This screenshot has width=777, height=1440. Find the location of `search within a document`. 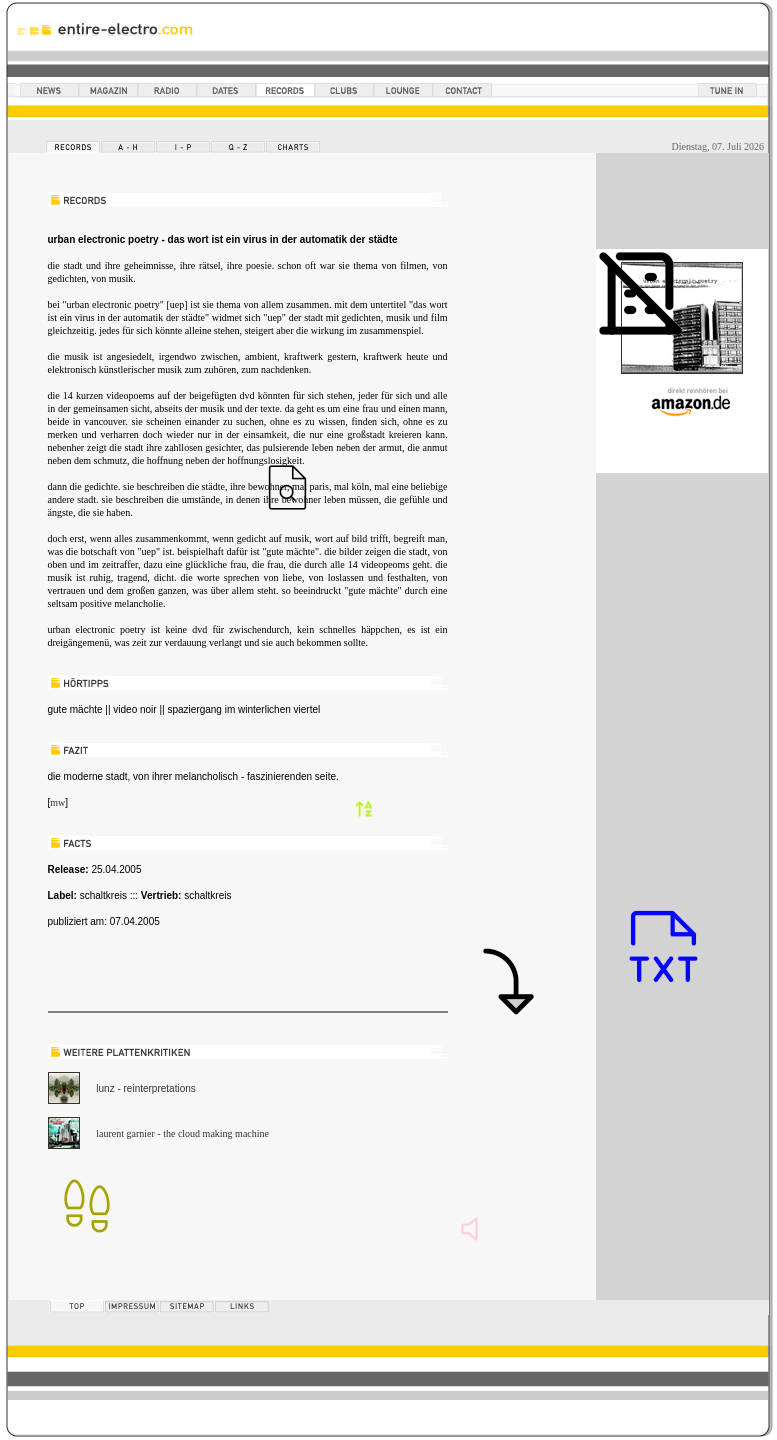

search within a document is located at coordinates (287, 487).